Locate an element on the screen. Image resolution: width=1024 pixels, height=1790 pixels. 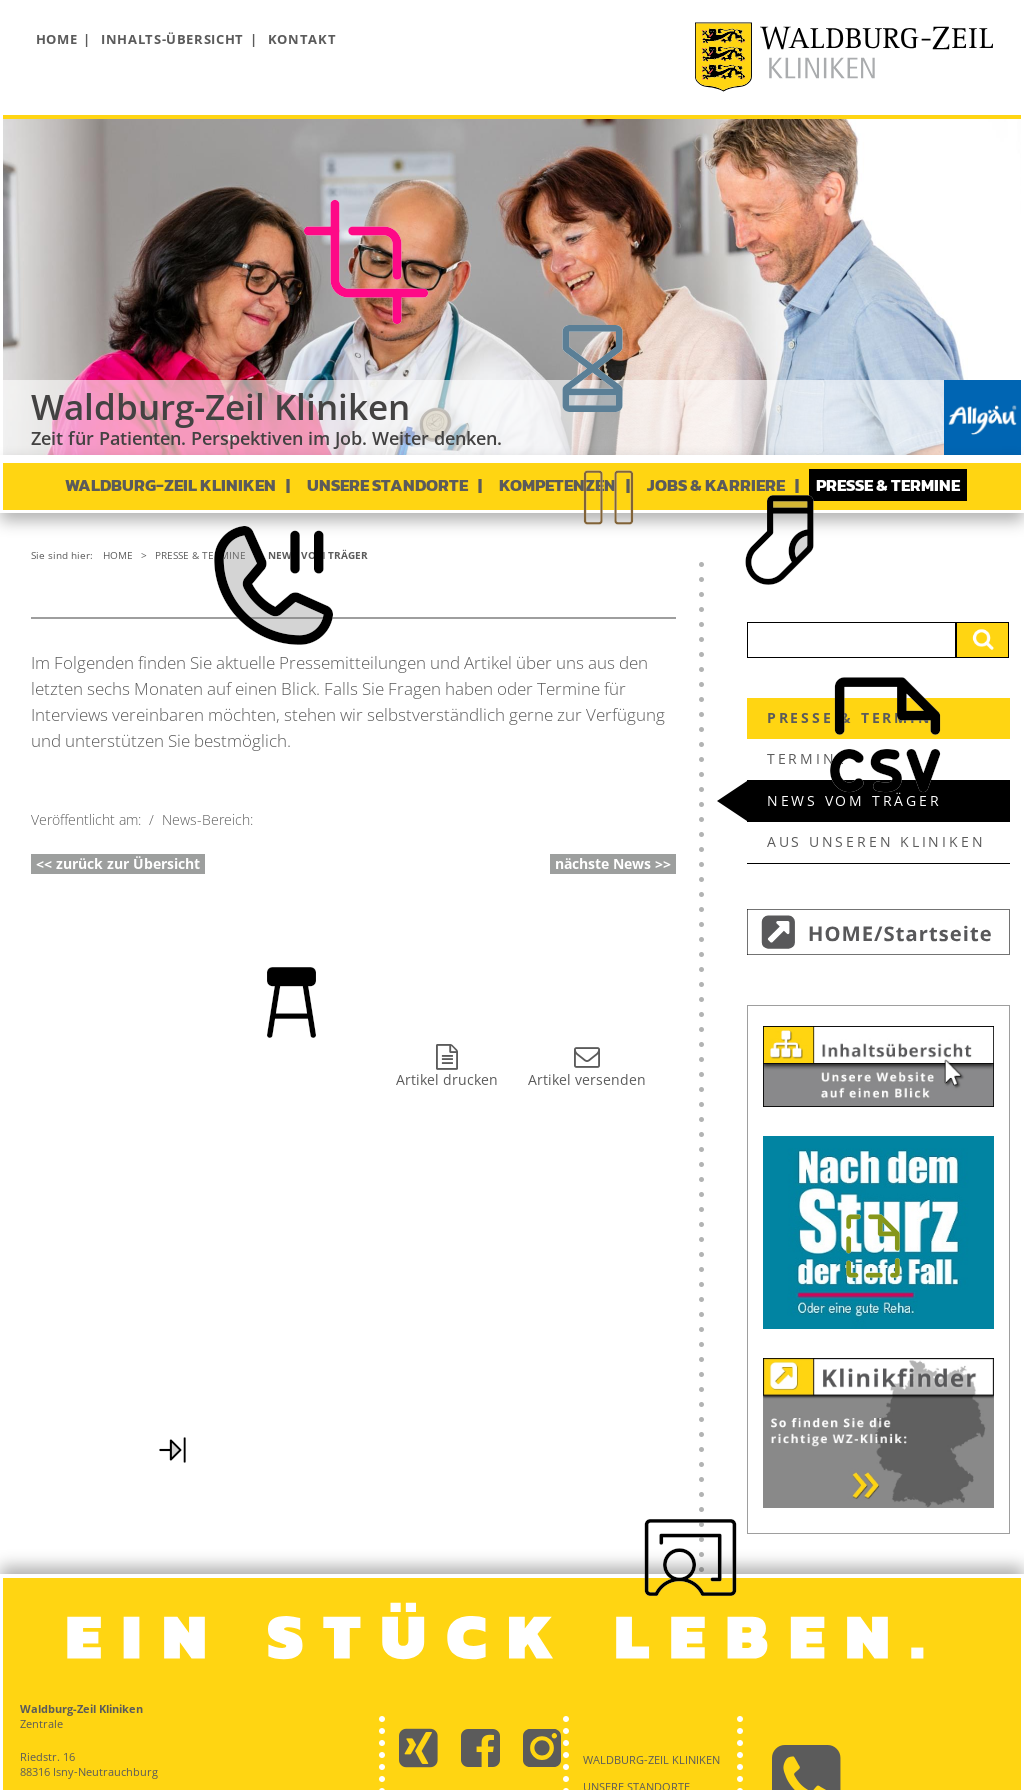
access teaching or presentation mode is located at coordinates (690, 1557).